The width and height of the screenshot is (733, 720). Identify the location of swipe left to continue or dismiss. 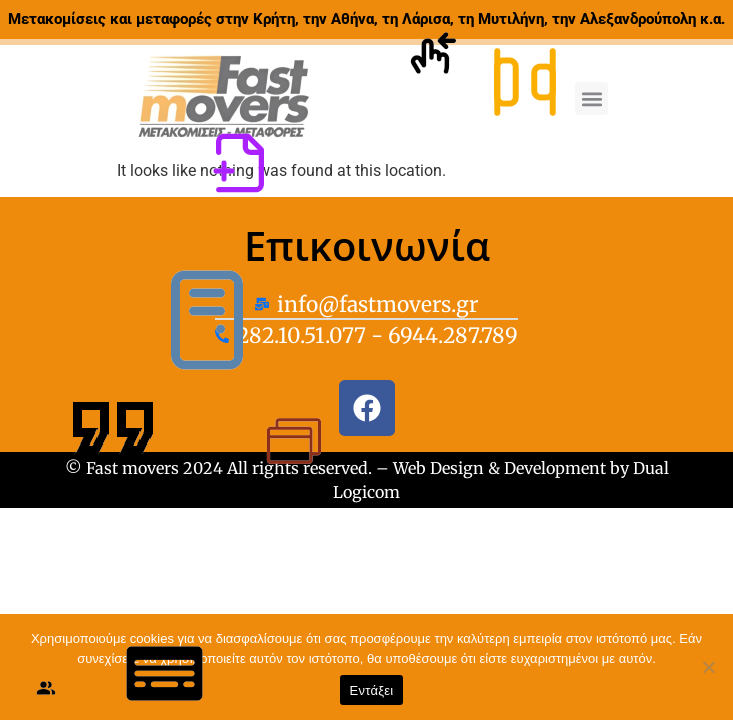
(431, 54).